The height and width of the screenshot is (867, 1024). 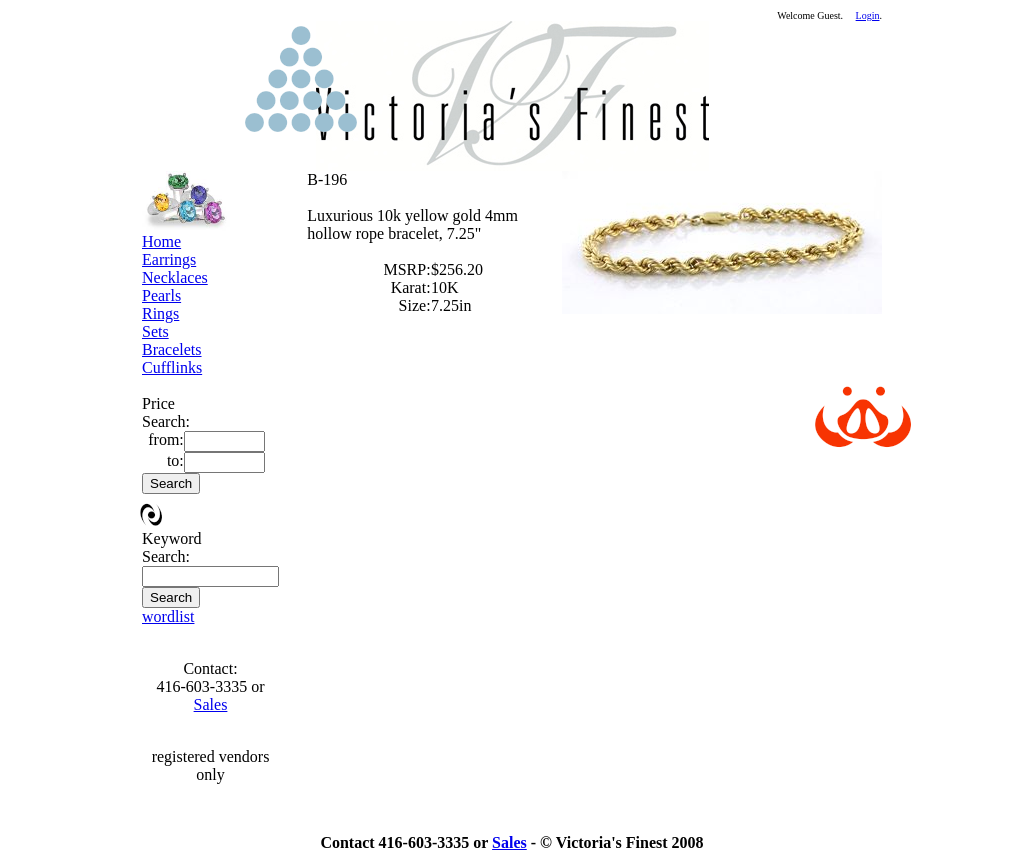 What do you see at coordinates (863, 414) in the screenshot?
I see `select boar or wild pig character class` at bounding box center [863, 414].